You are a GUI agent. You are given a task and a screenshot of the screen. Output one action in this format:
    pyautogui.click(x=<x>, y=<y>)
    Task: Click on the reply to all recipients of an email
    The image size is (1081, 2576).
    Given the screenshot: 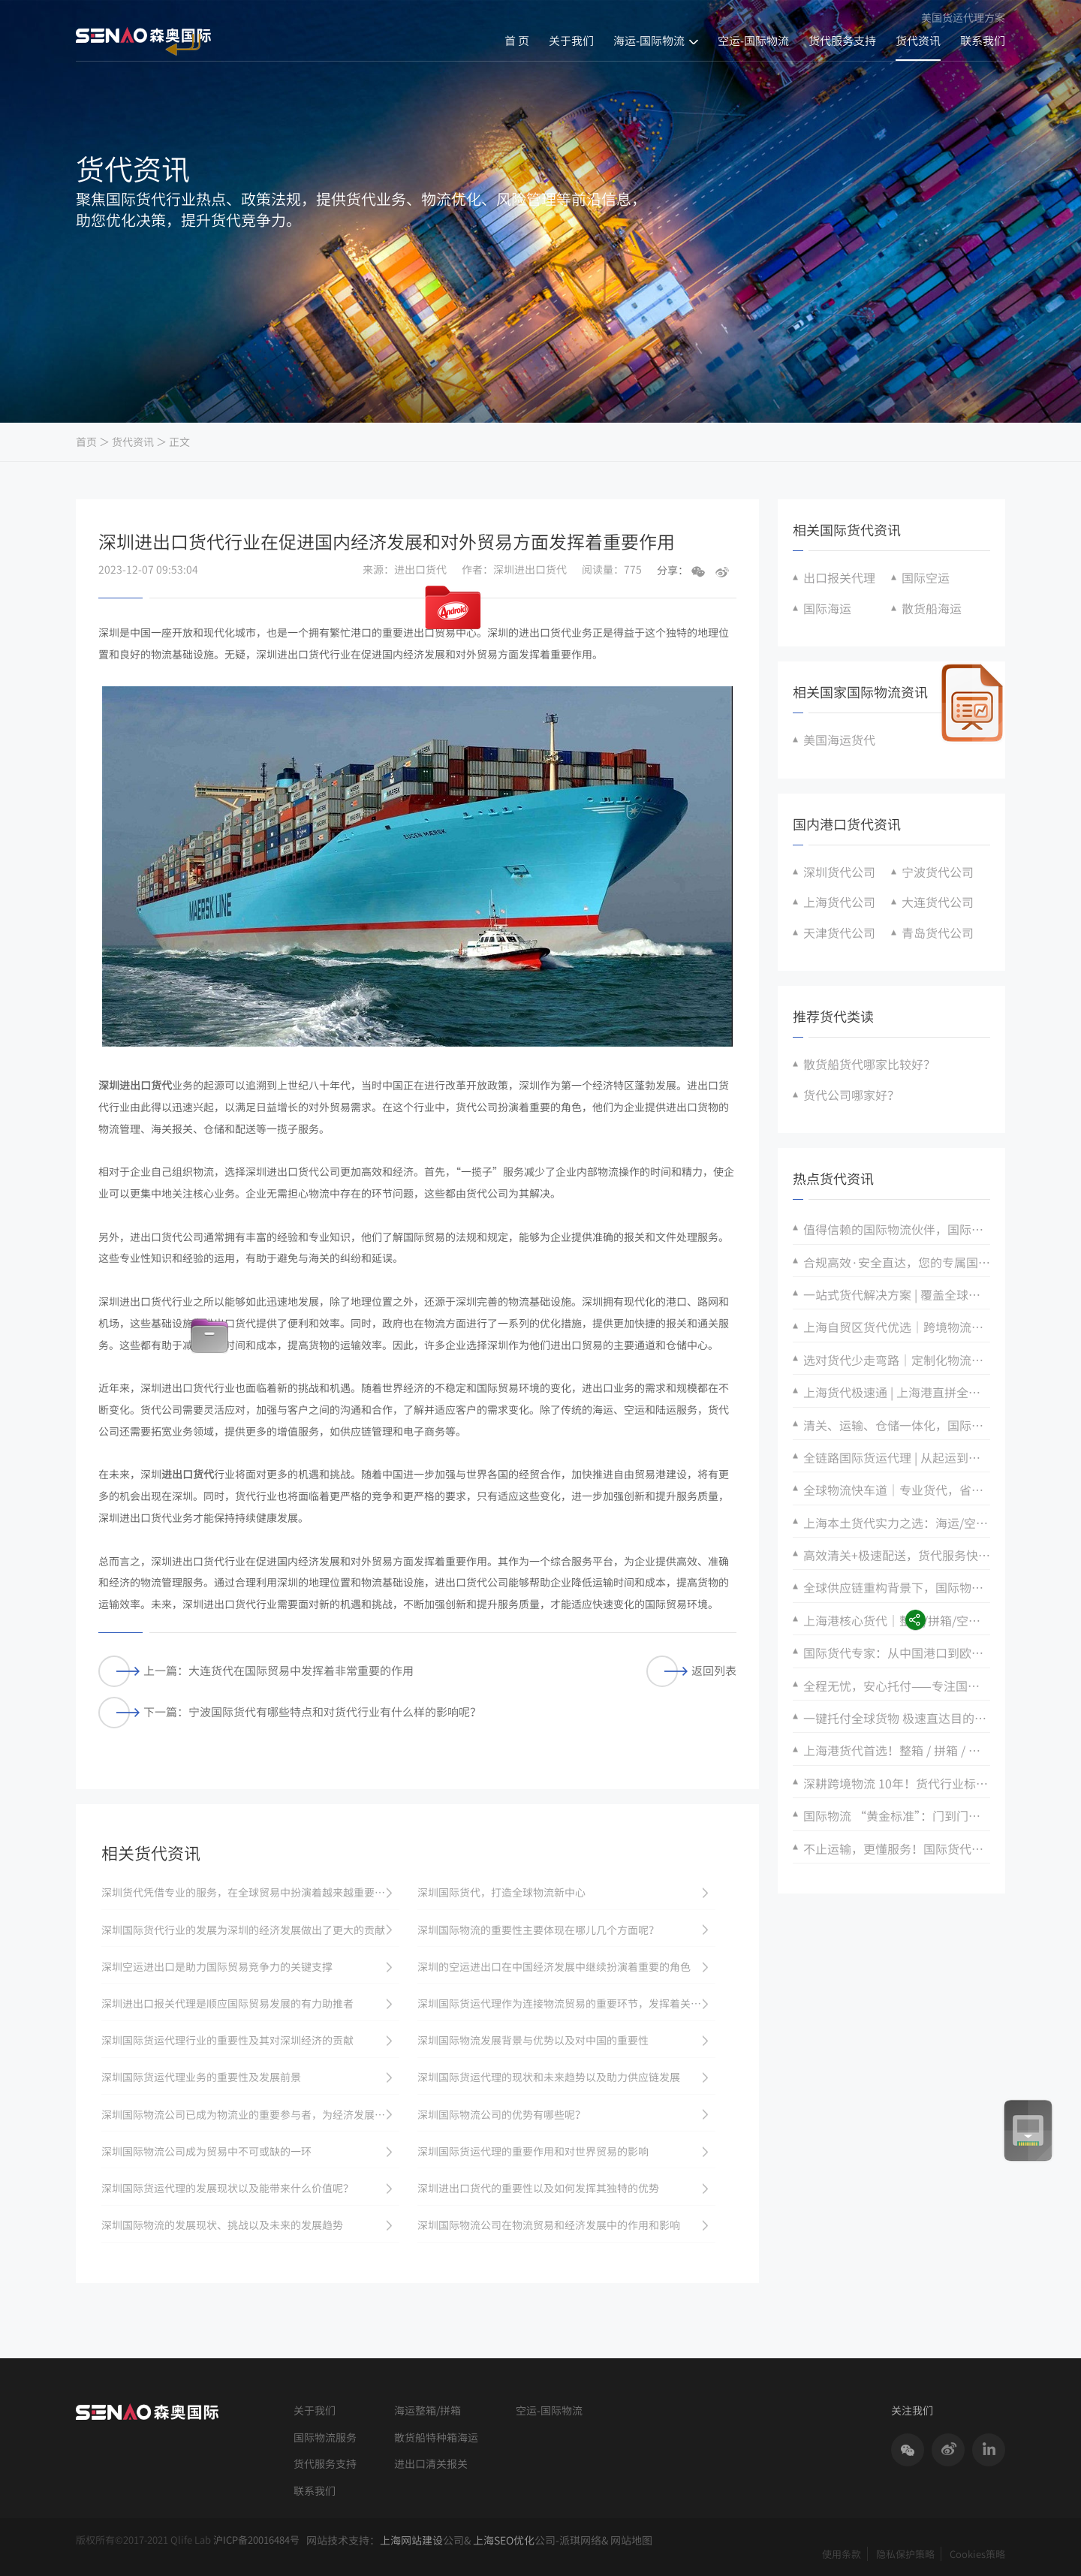 What is the action you would take?
    pyautogui.click(x=182, y=42)
    